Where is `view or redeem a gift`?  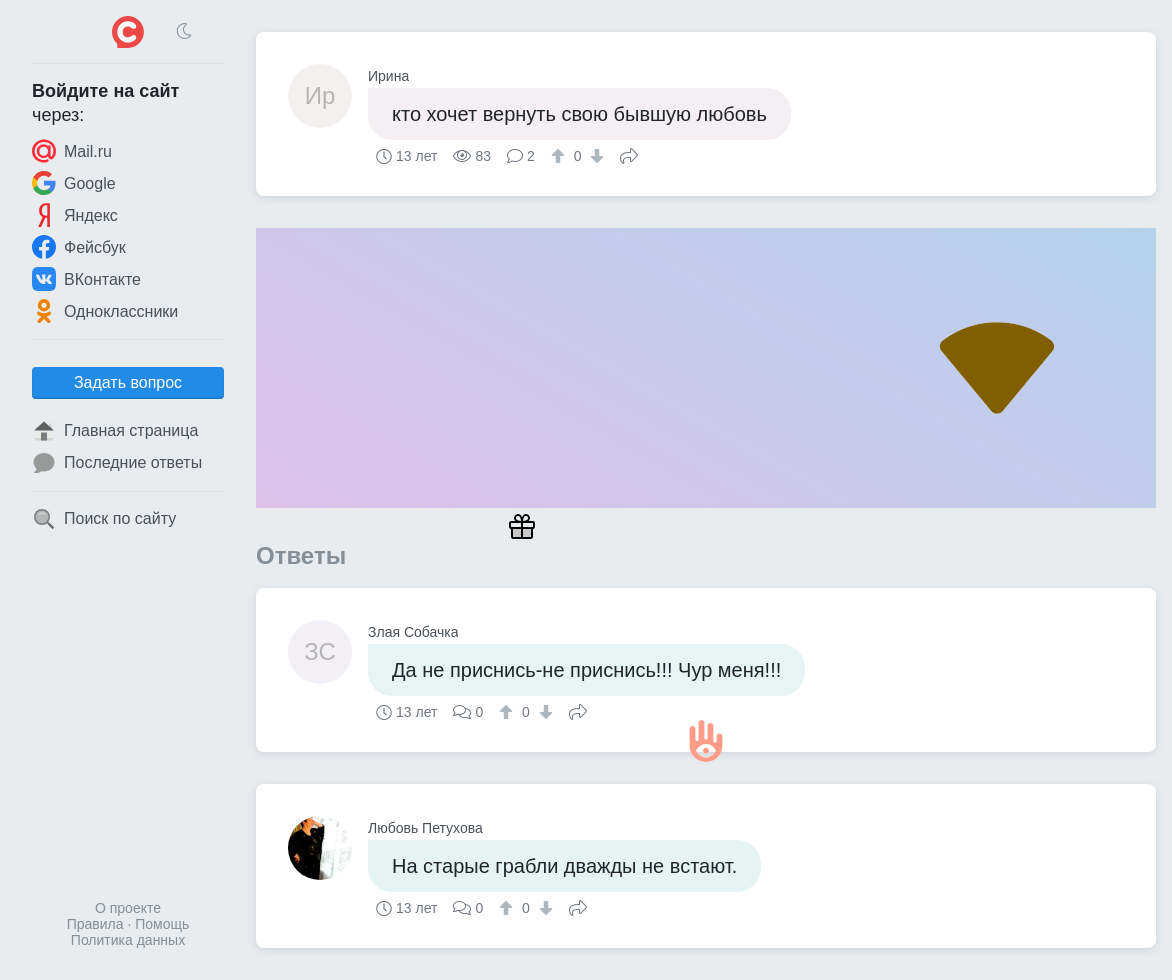
view or redeem a gift is located at coordinates (522, 528).